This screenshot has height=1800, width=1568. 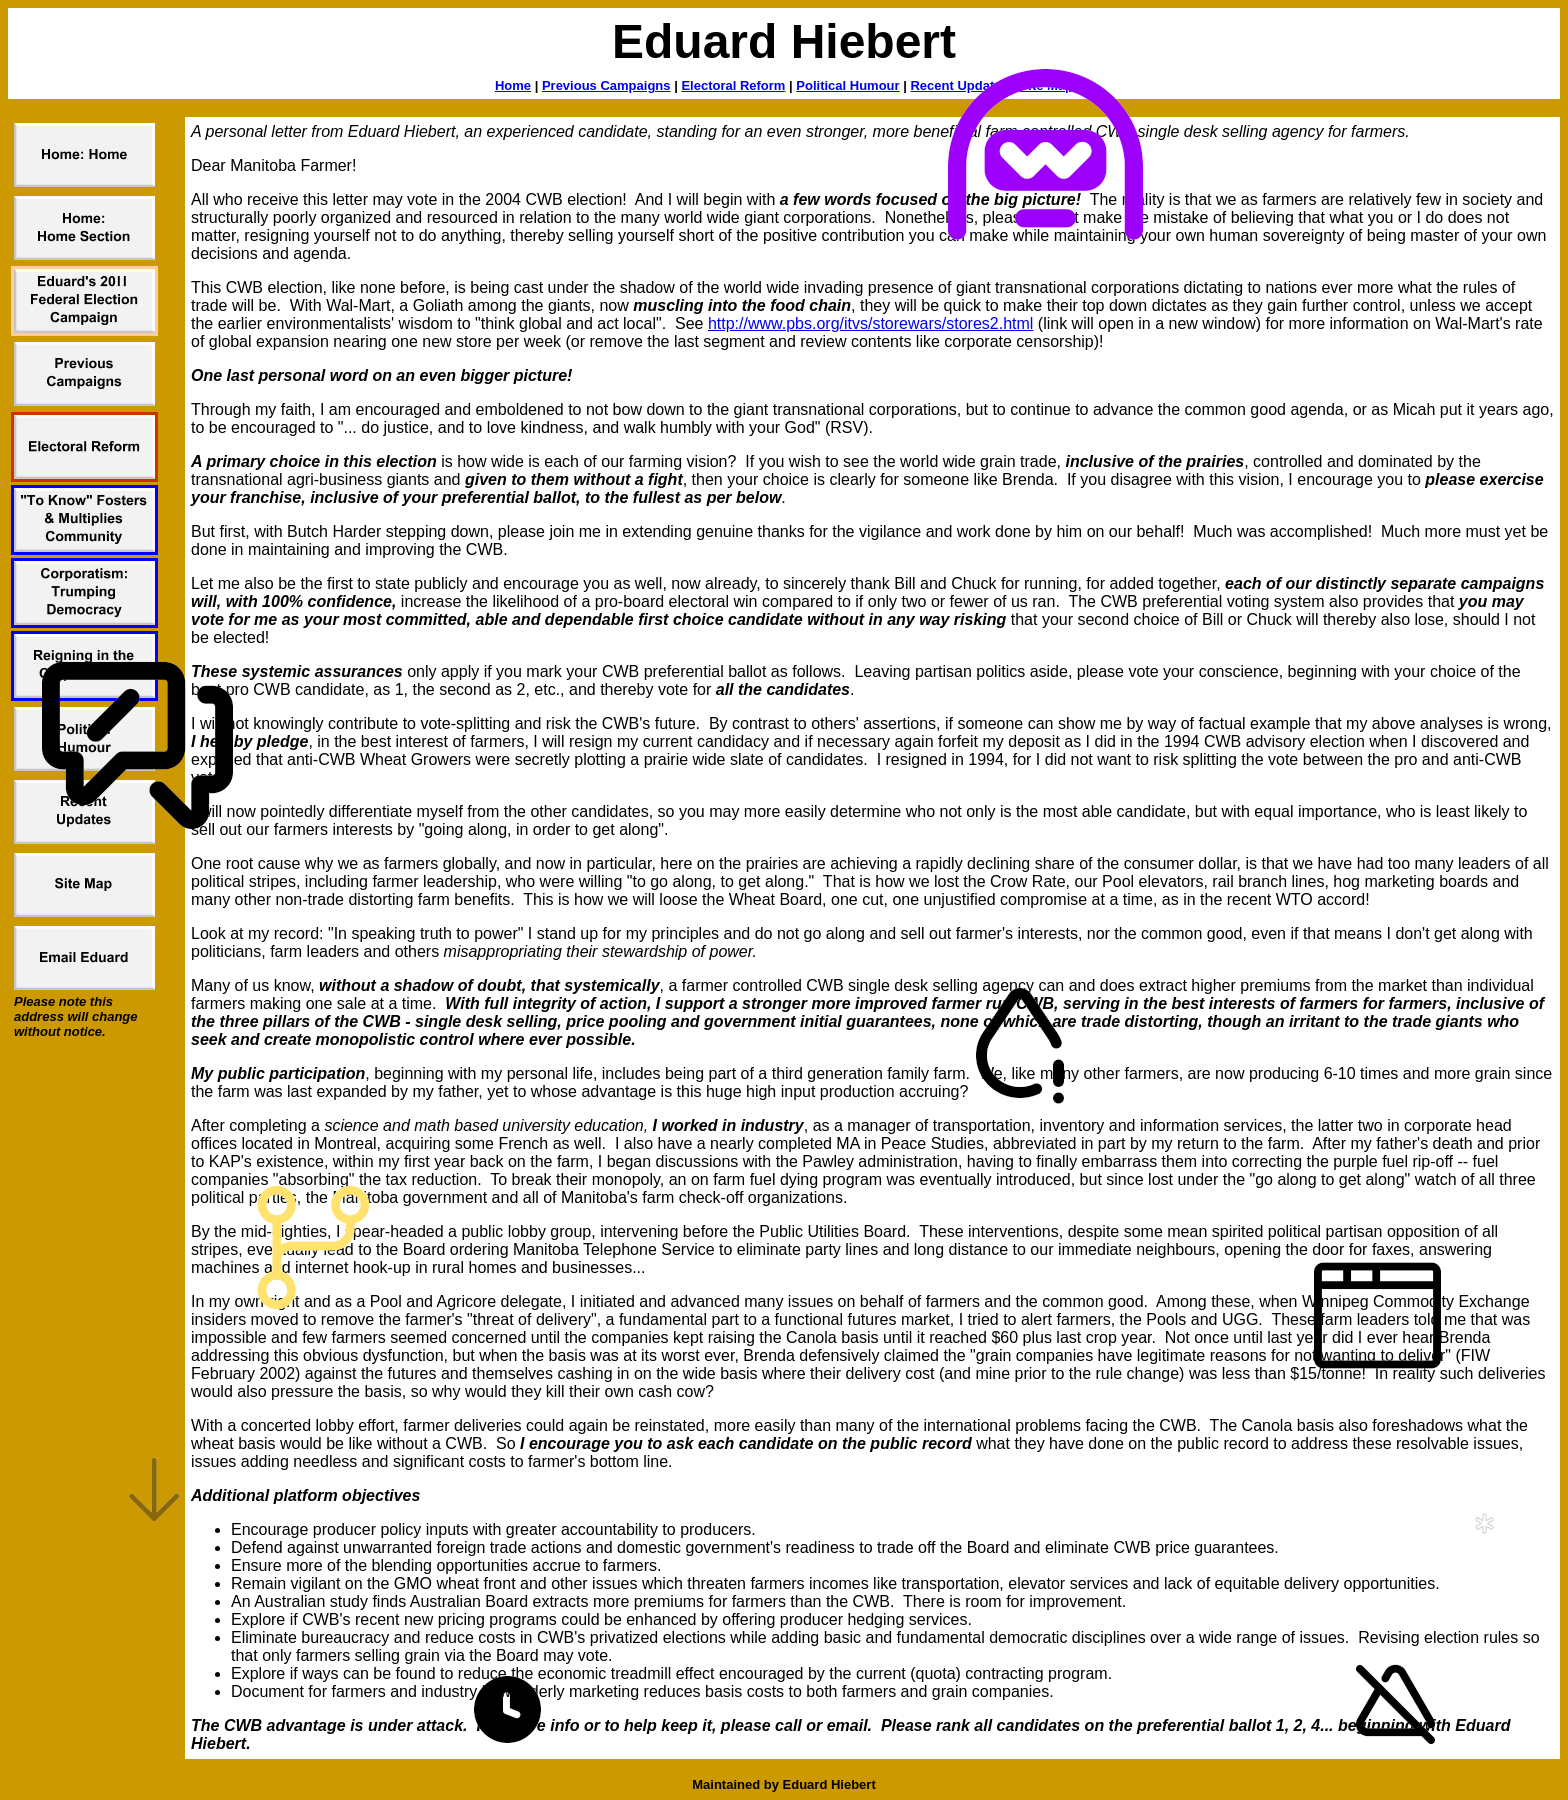 What do you see at coordinates (155, 1490) in the screenshot?
I see `scroll down or view more content` at bounding box center [155, 1490].